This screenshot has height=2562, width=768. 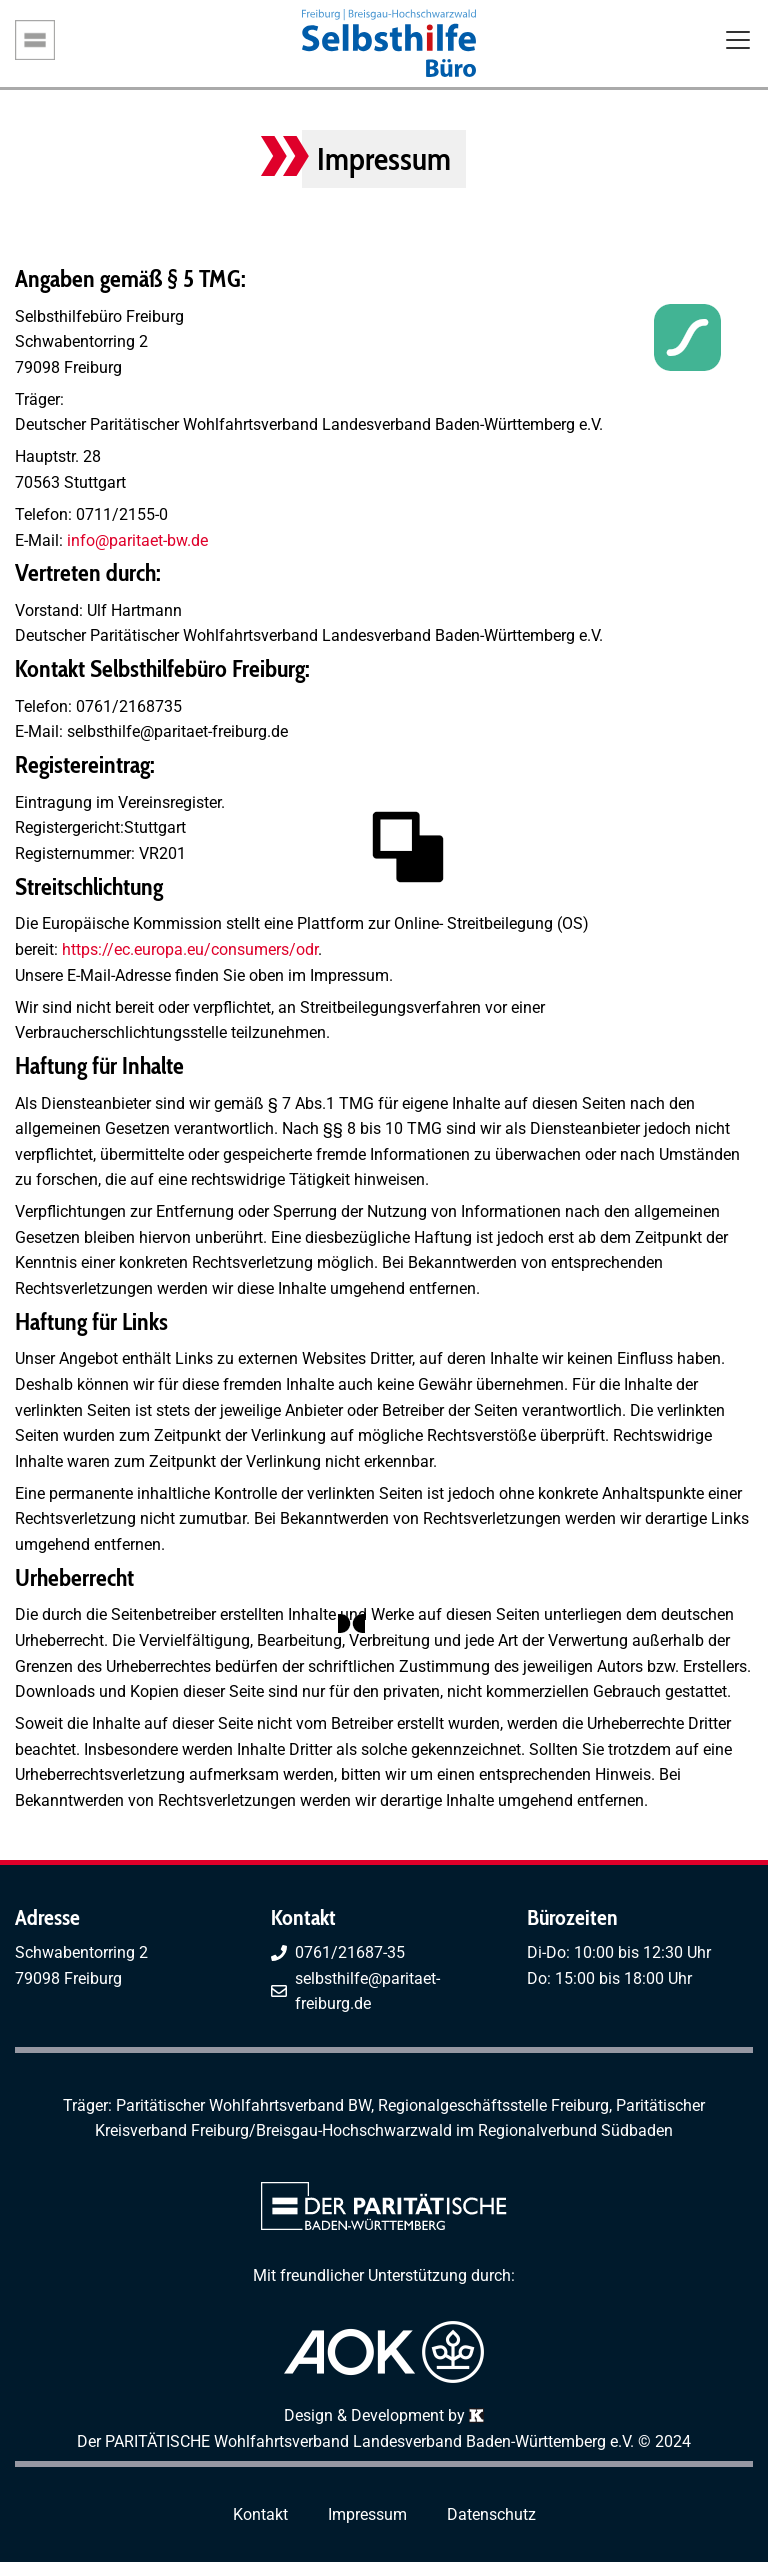 What do you see at coordinates (408, 847) in the screenshot?
I see `bring selected object forward one layer` at bounding box center [408, 847].